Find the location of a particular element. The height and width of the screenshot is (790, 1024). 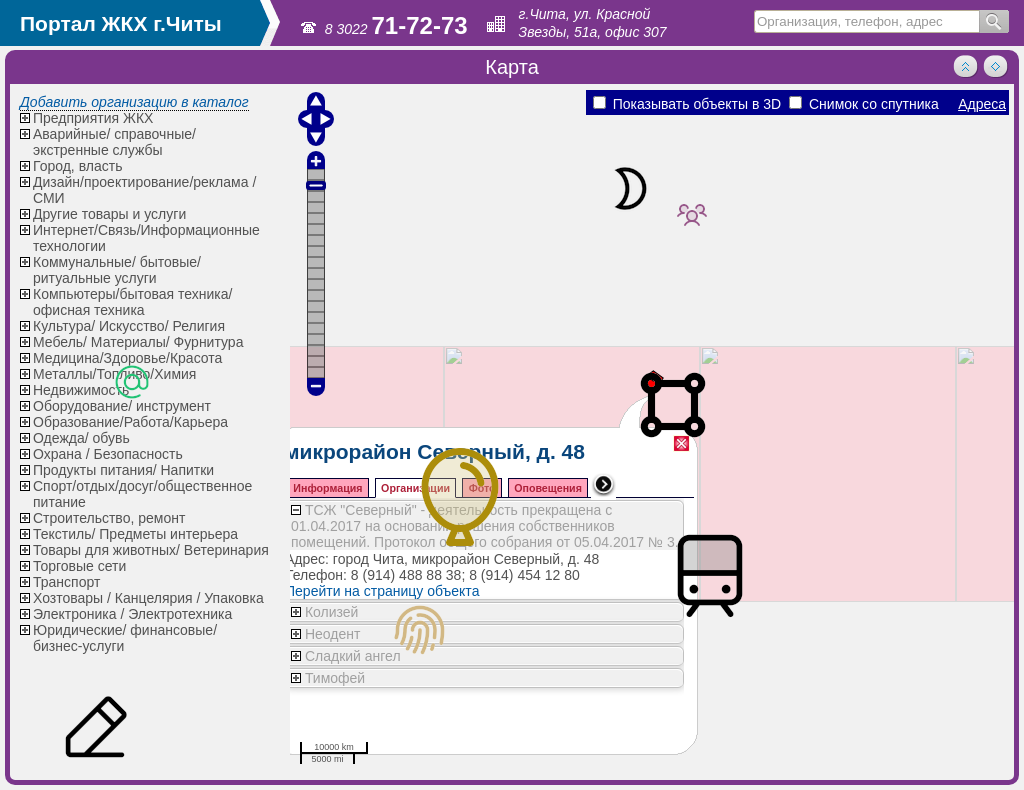

view group members is located at coordinates (692, 214).